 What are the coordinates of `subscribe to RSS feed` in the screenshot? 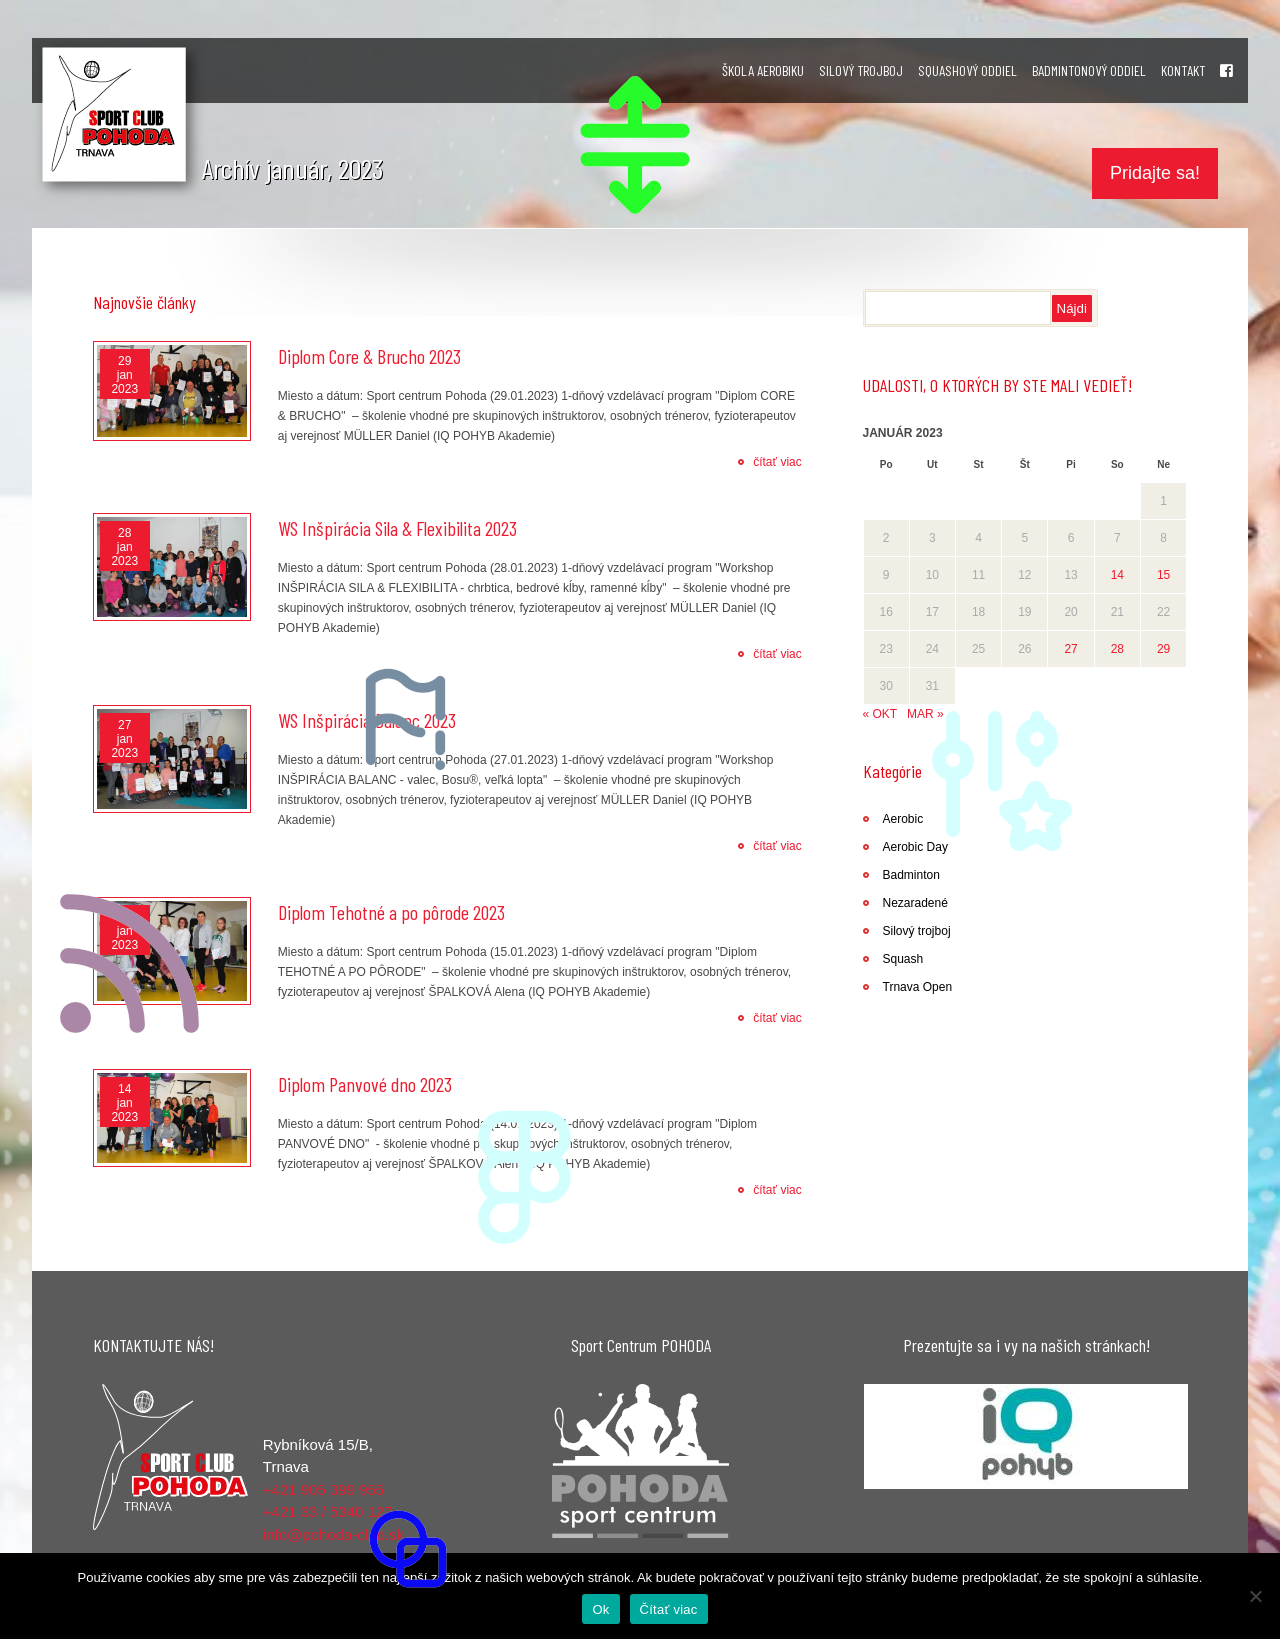 It's located at (129, 963).